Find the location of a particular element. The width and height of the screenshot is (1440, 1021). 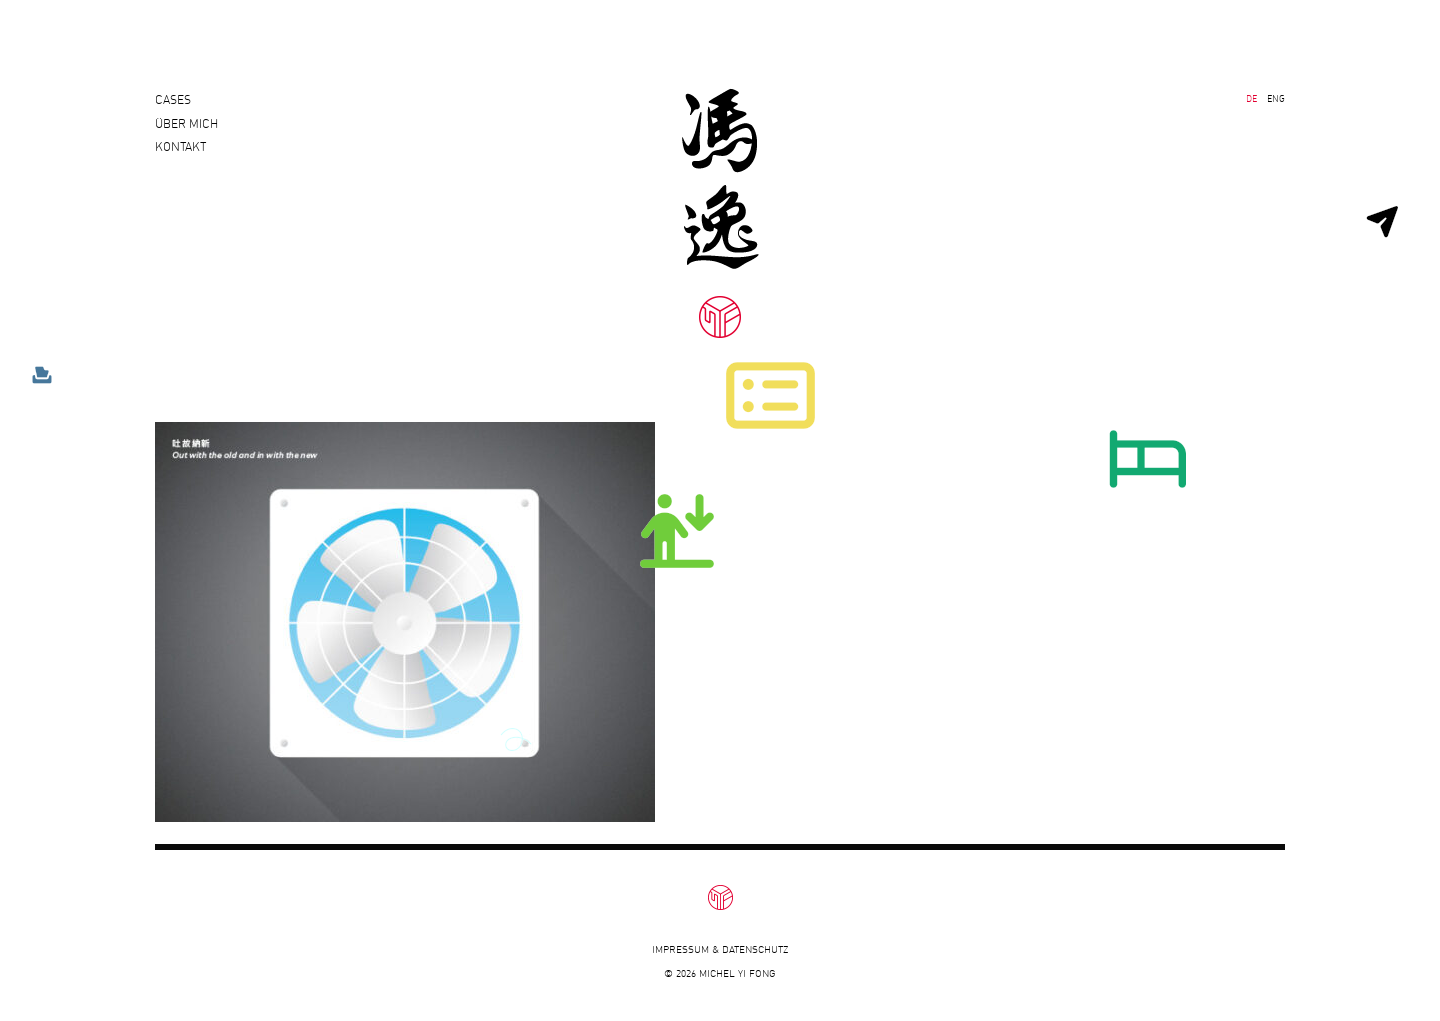

view sleeping or accommodation options is located at coordinates (1146, 459).